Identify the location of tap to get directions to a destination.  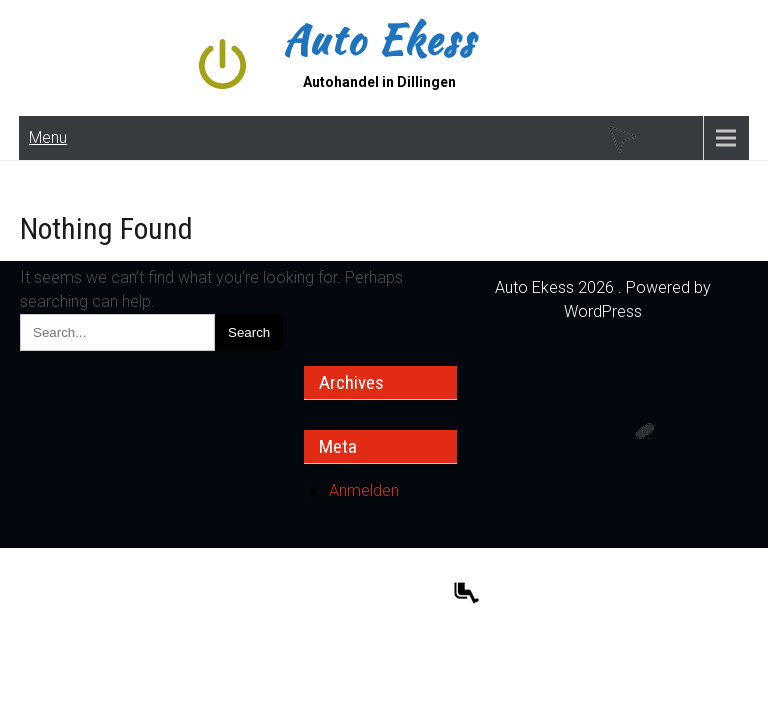
(620, 137).